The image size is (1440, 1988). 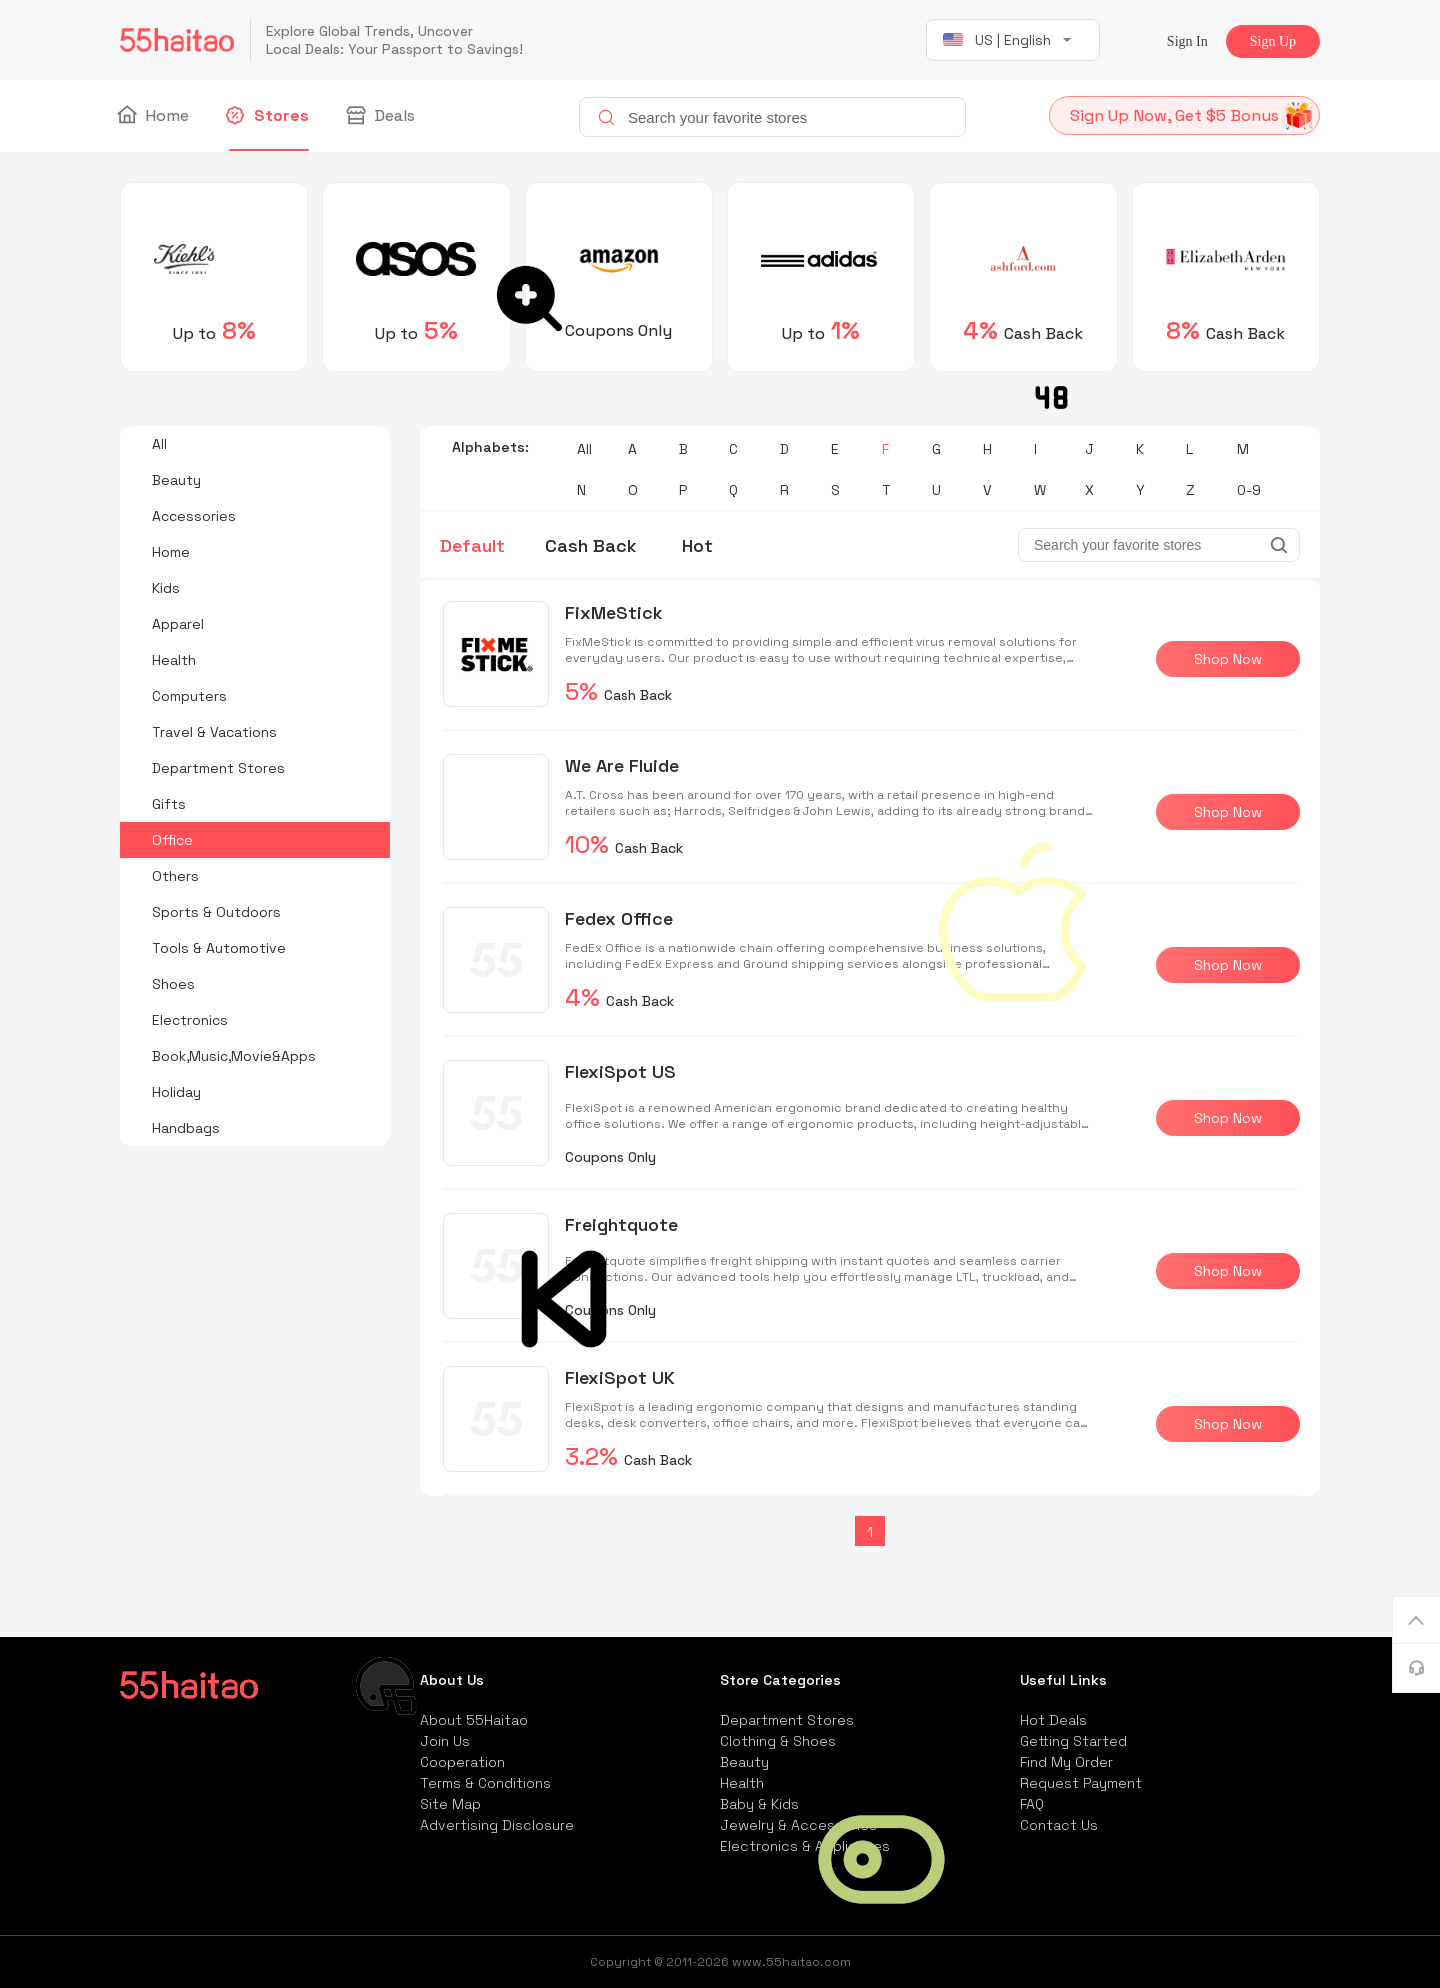 I want to click on access football or sports content, so click(x=386, y=1687).